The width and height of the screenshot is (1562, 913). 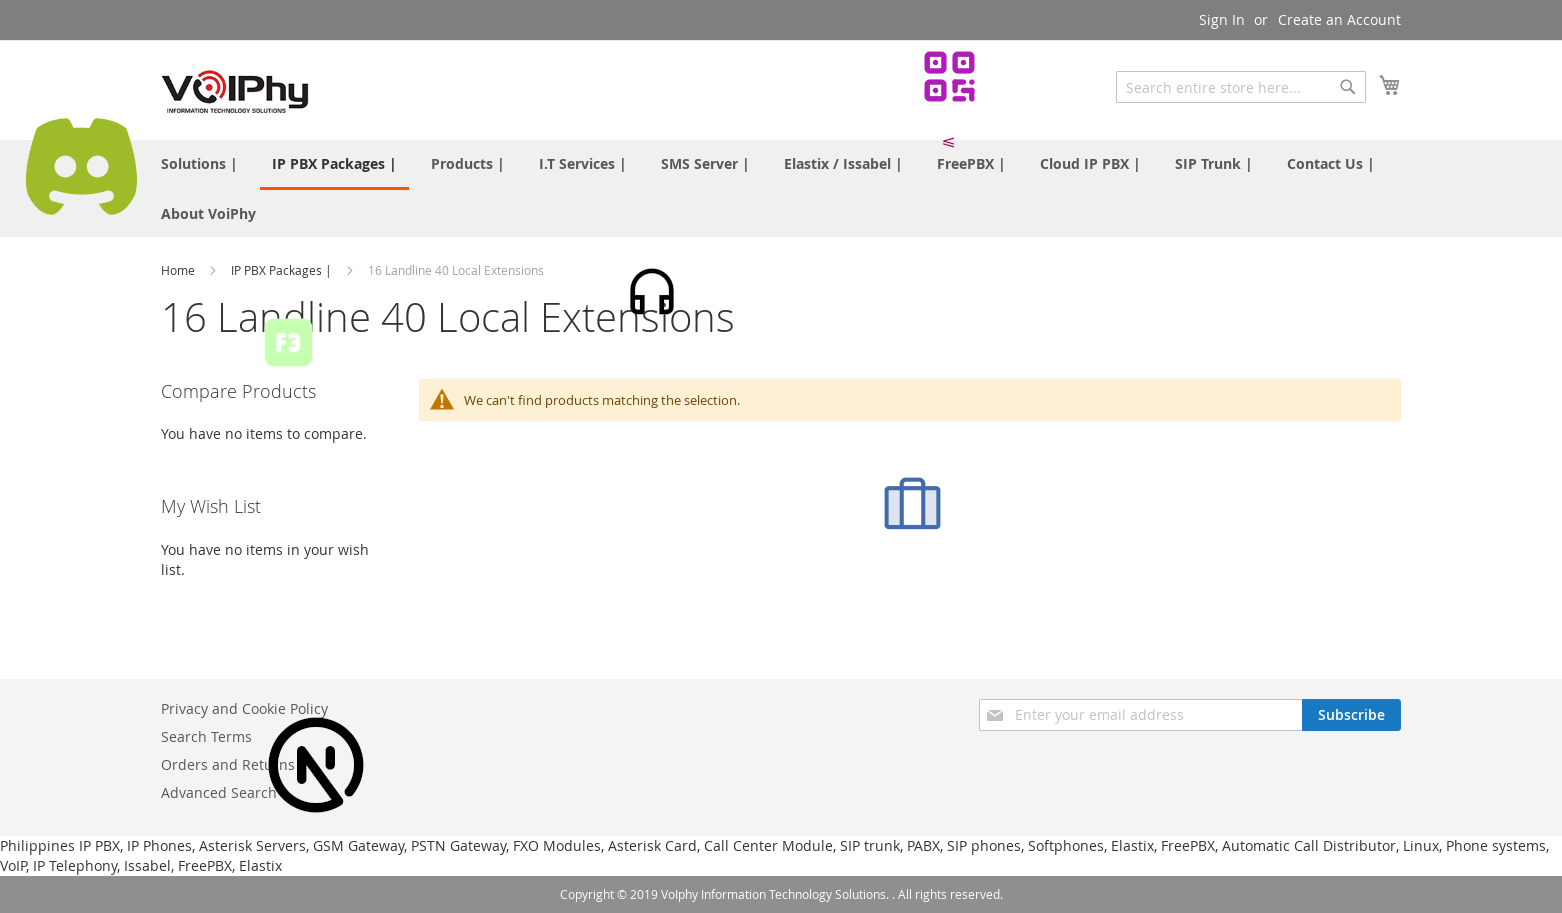 I want to click on Next.js framework logo, so click(x=316, y=765).